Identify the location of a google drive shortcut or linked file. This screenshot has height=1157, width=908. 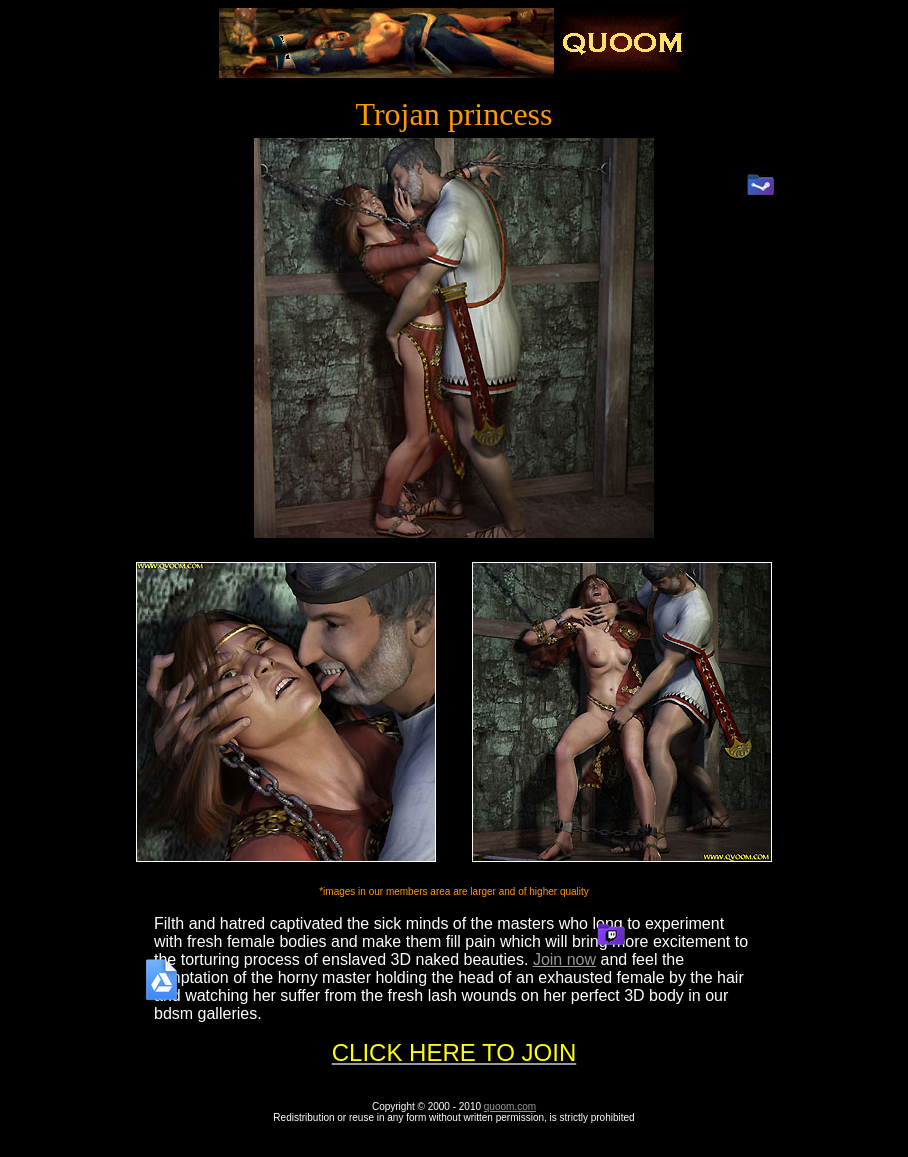
(161, 980).